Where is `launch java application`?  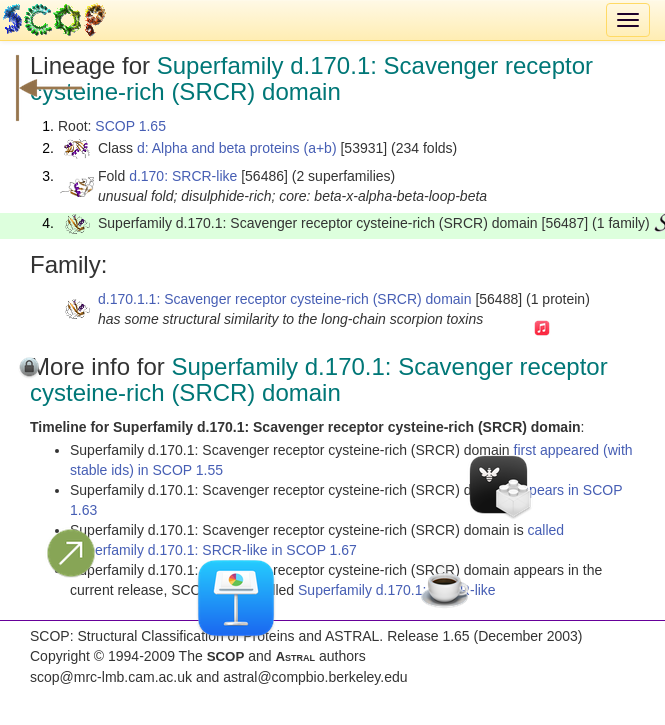 launch java application is located at coordinates (444, 589).